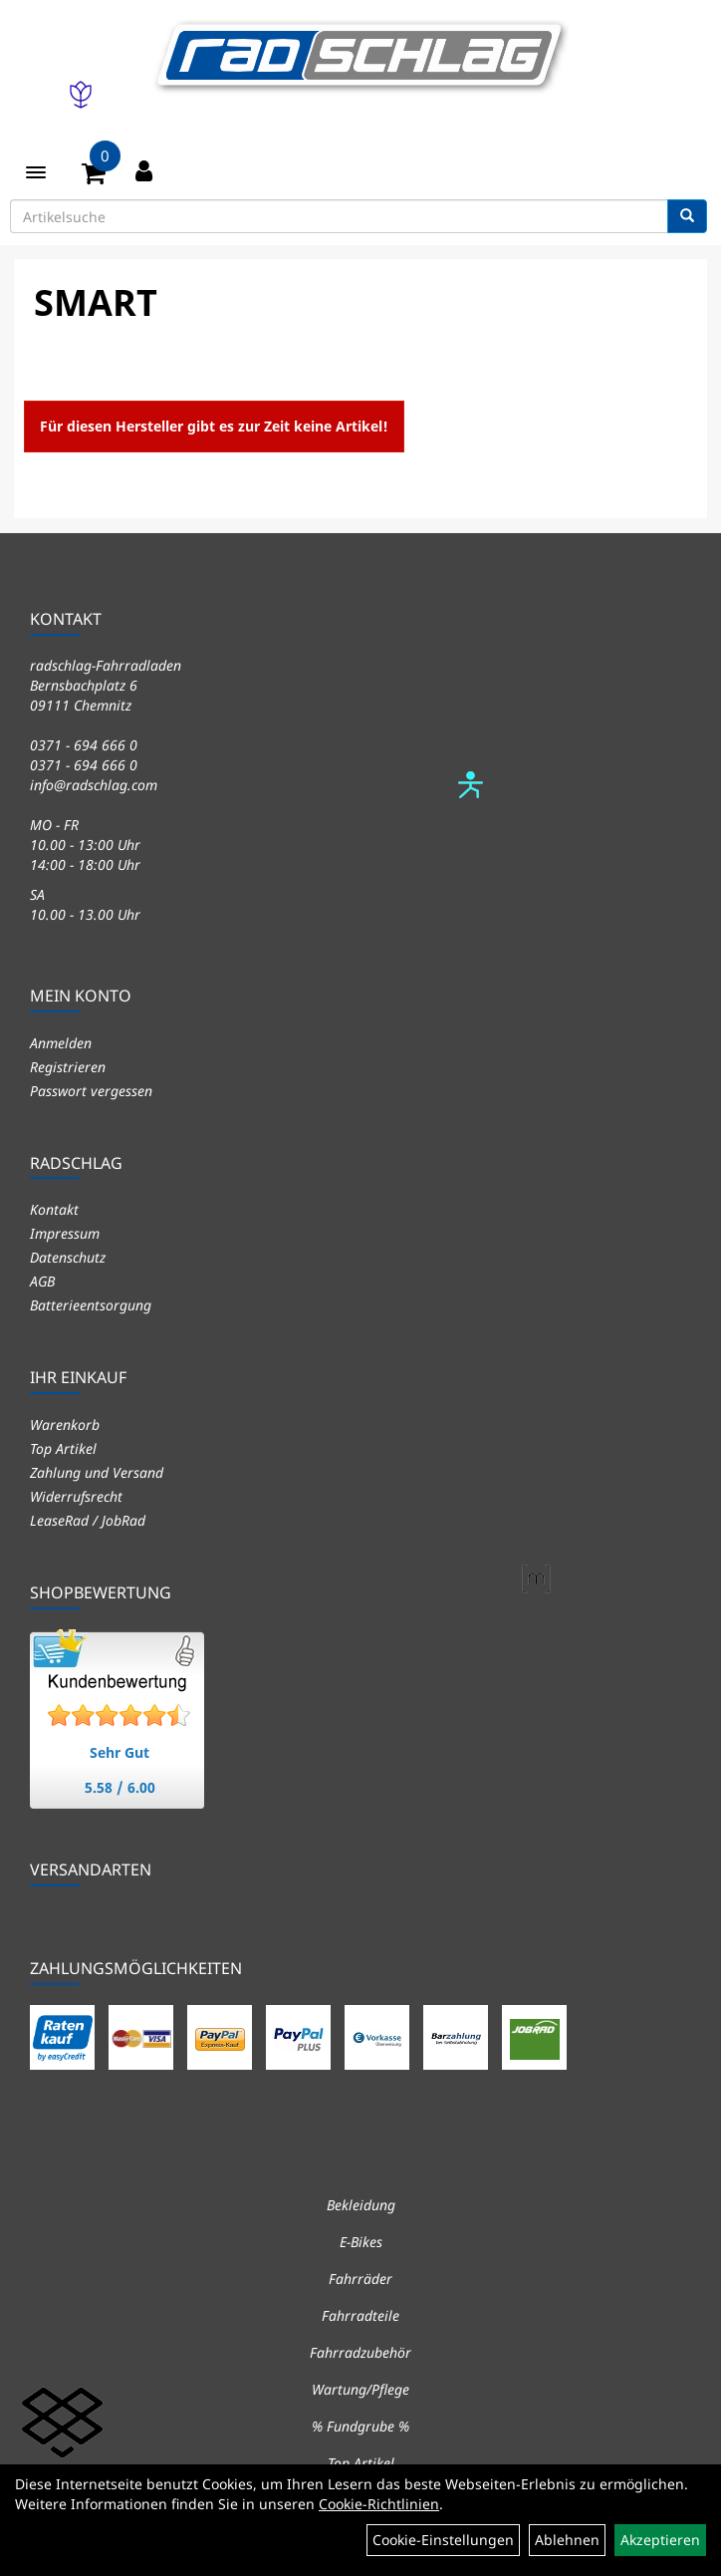  Describe the element at coordinates (62, 2419) in the screenshot. I see `open dropbox cloud storage` at that location.